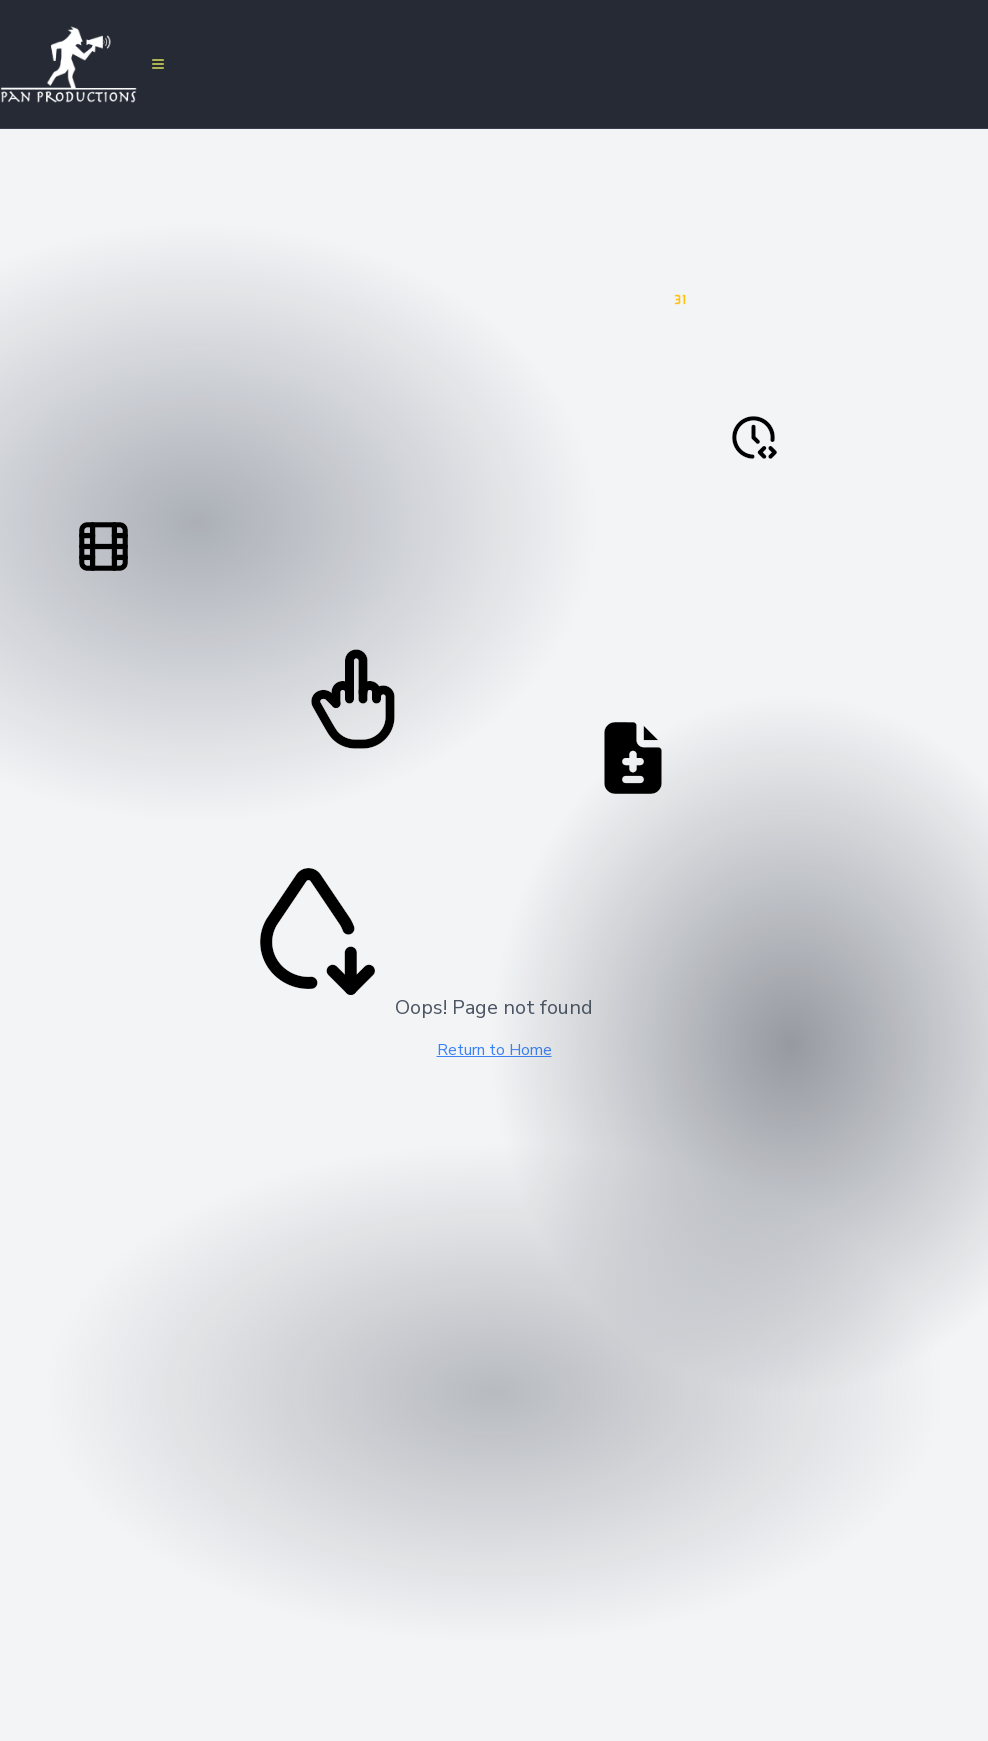 The width and height of the screenshot is (988, 1741). What do you see at coordinates (103, 546) in the screenshot?
I see `access video or movie content` at bounding box center [103, 546].